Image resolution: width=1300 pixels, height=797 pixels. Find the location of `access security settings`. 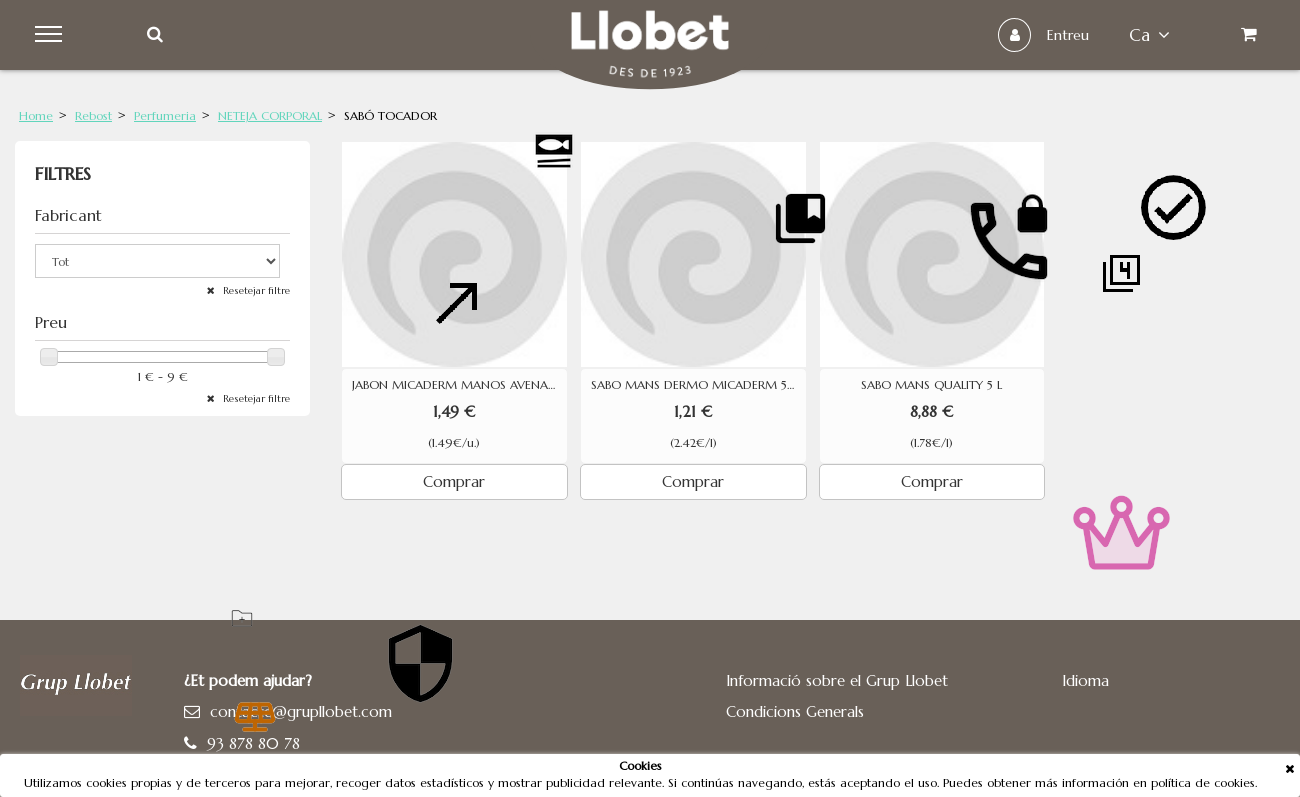

access security settings is located at coordinates (420, 663).